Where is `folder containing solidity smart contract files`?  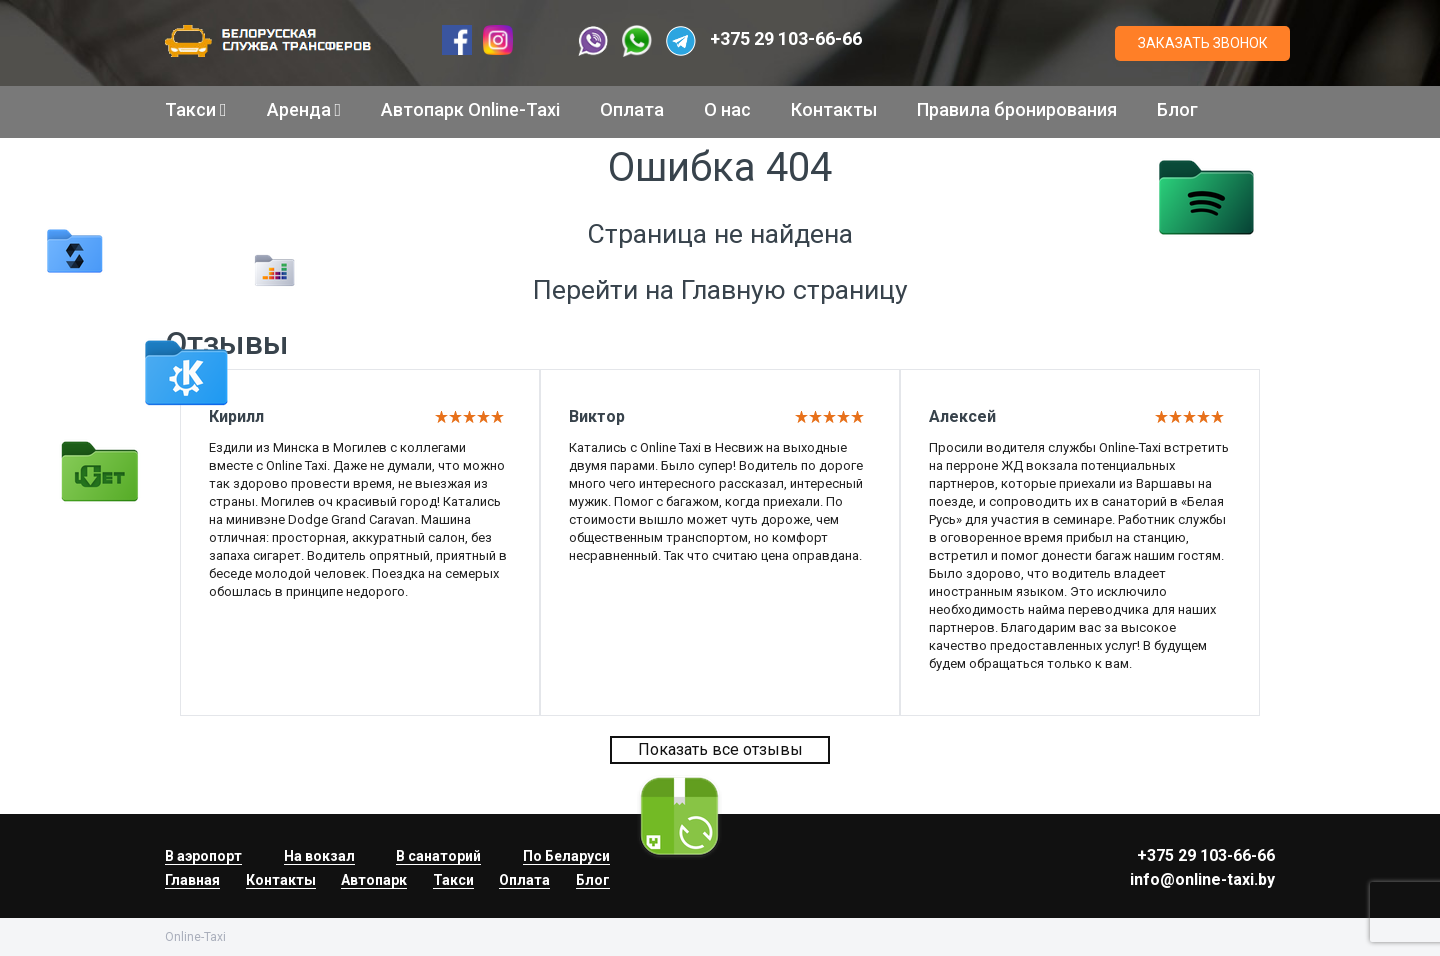
folder containing solidity smart contract files is located at coordinates (74, 252).